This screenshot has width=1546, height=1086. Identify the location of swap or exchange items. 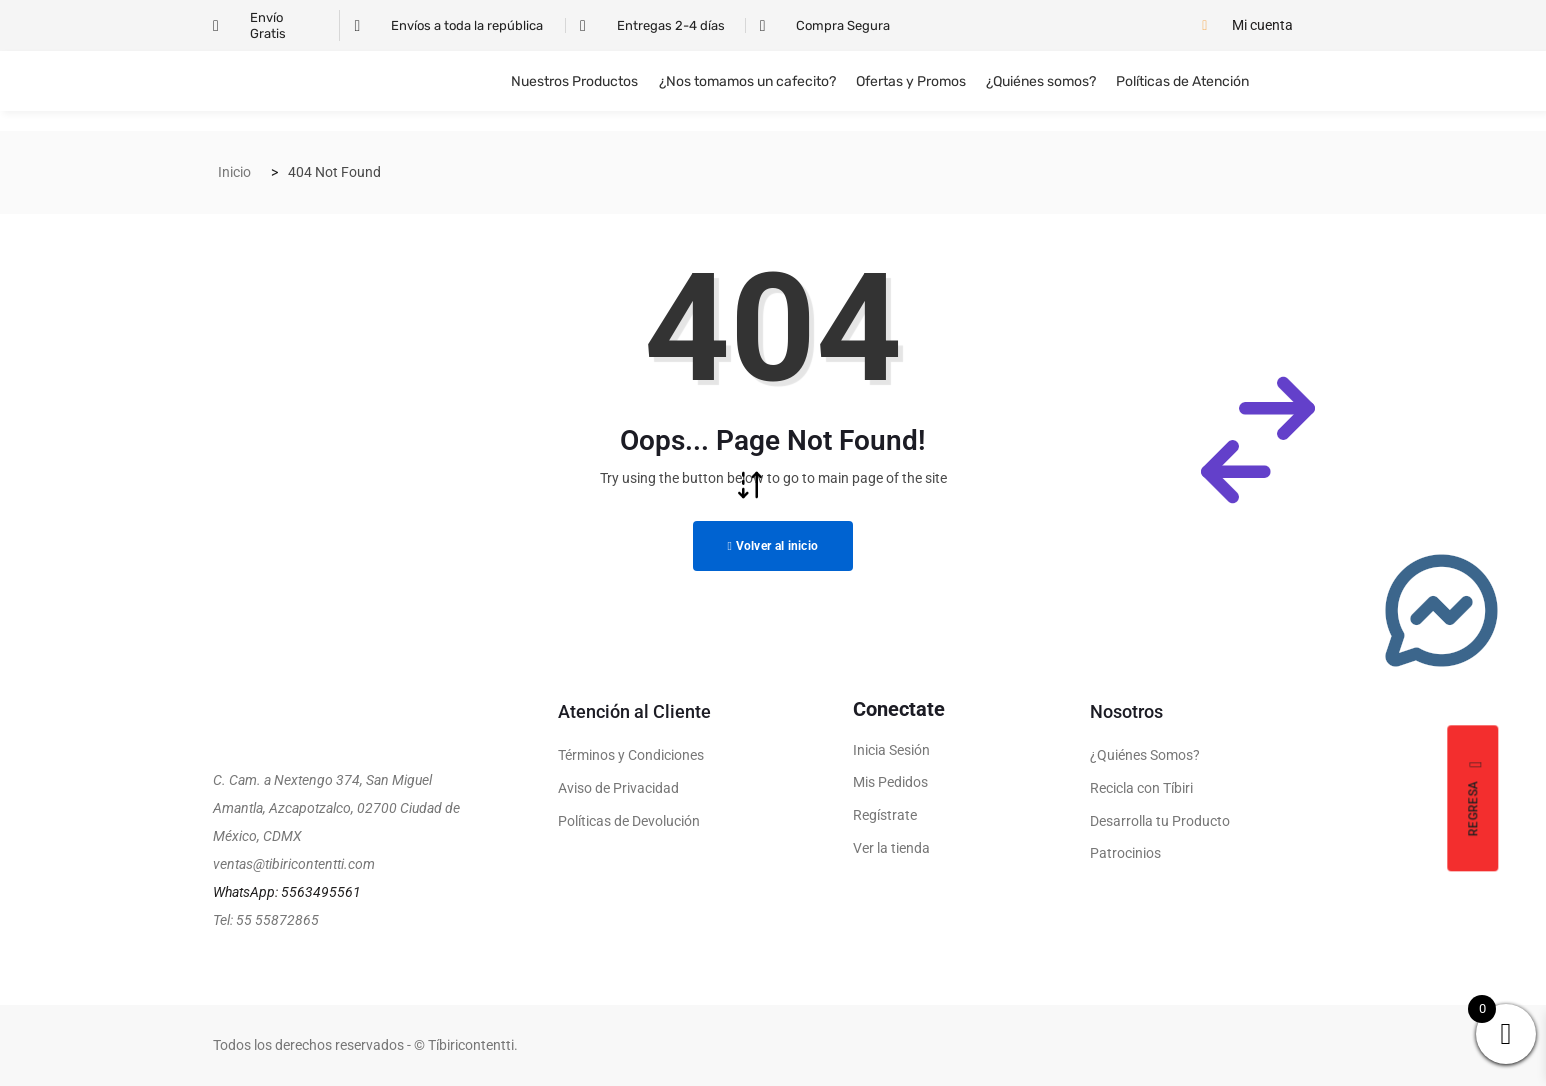
(1258, 440).